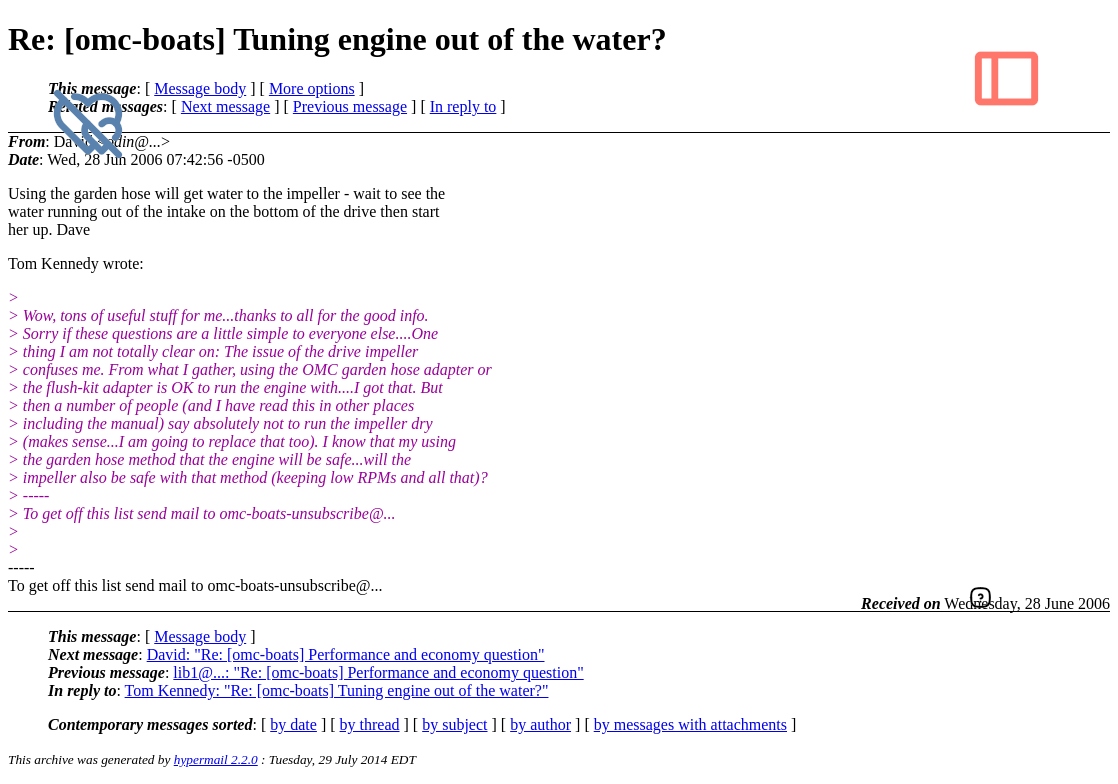 Image resolution: width=1118 pixels, height=784 pixels. Describe the element at coordinates (1006, 78) in the screenshot. I see `toggle sidebar panel visibility` at that location.